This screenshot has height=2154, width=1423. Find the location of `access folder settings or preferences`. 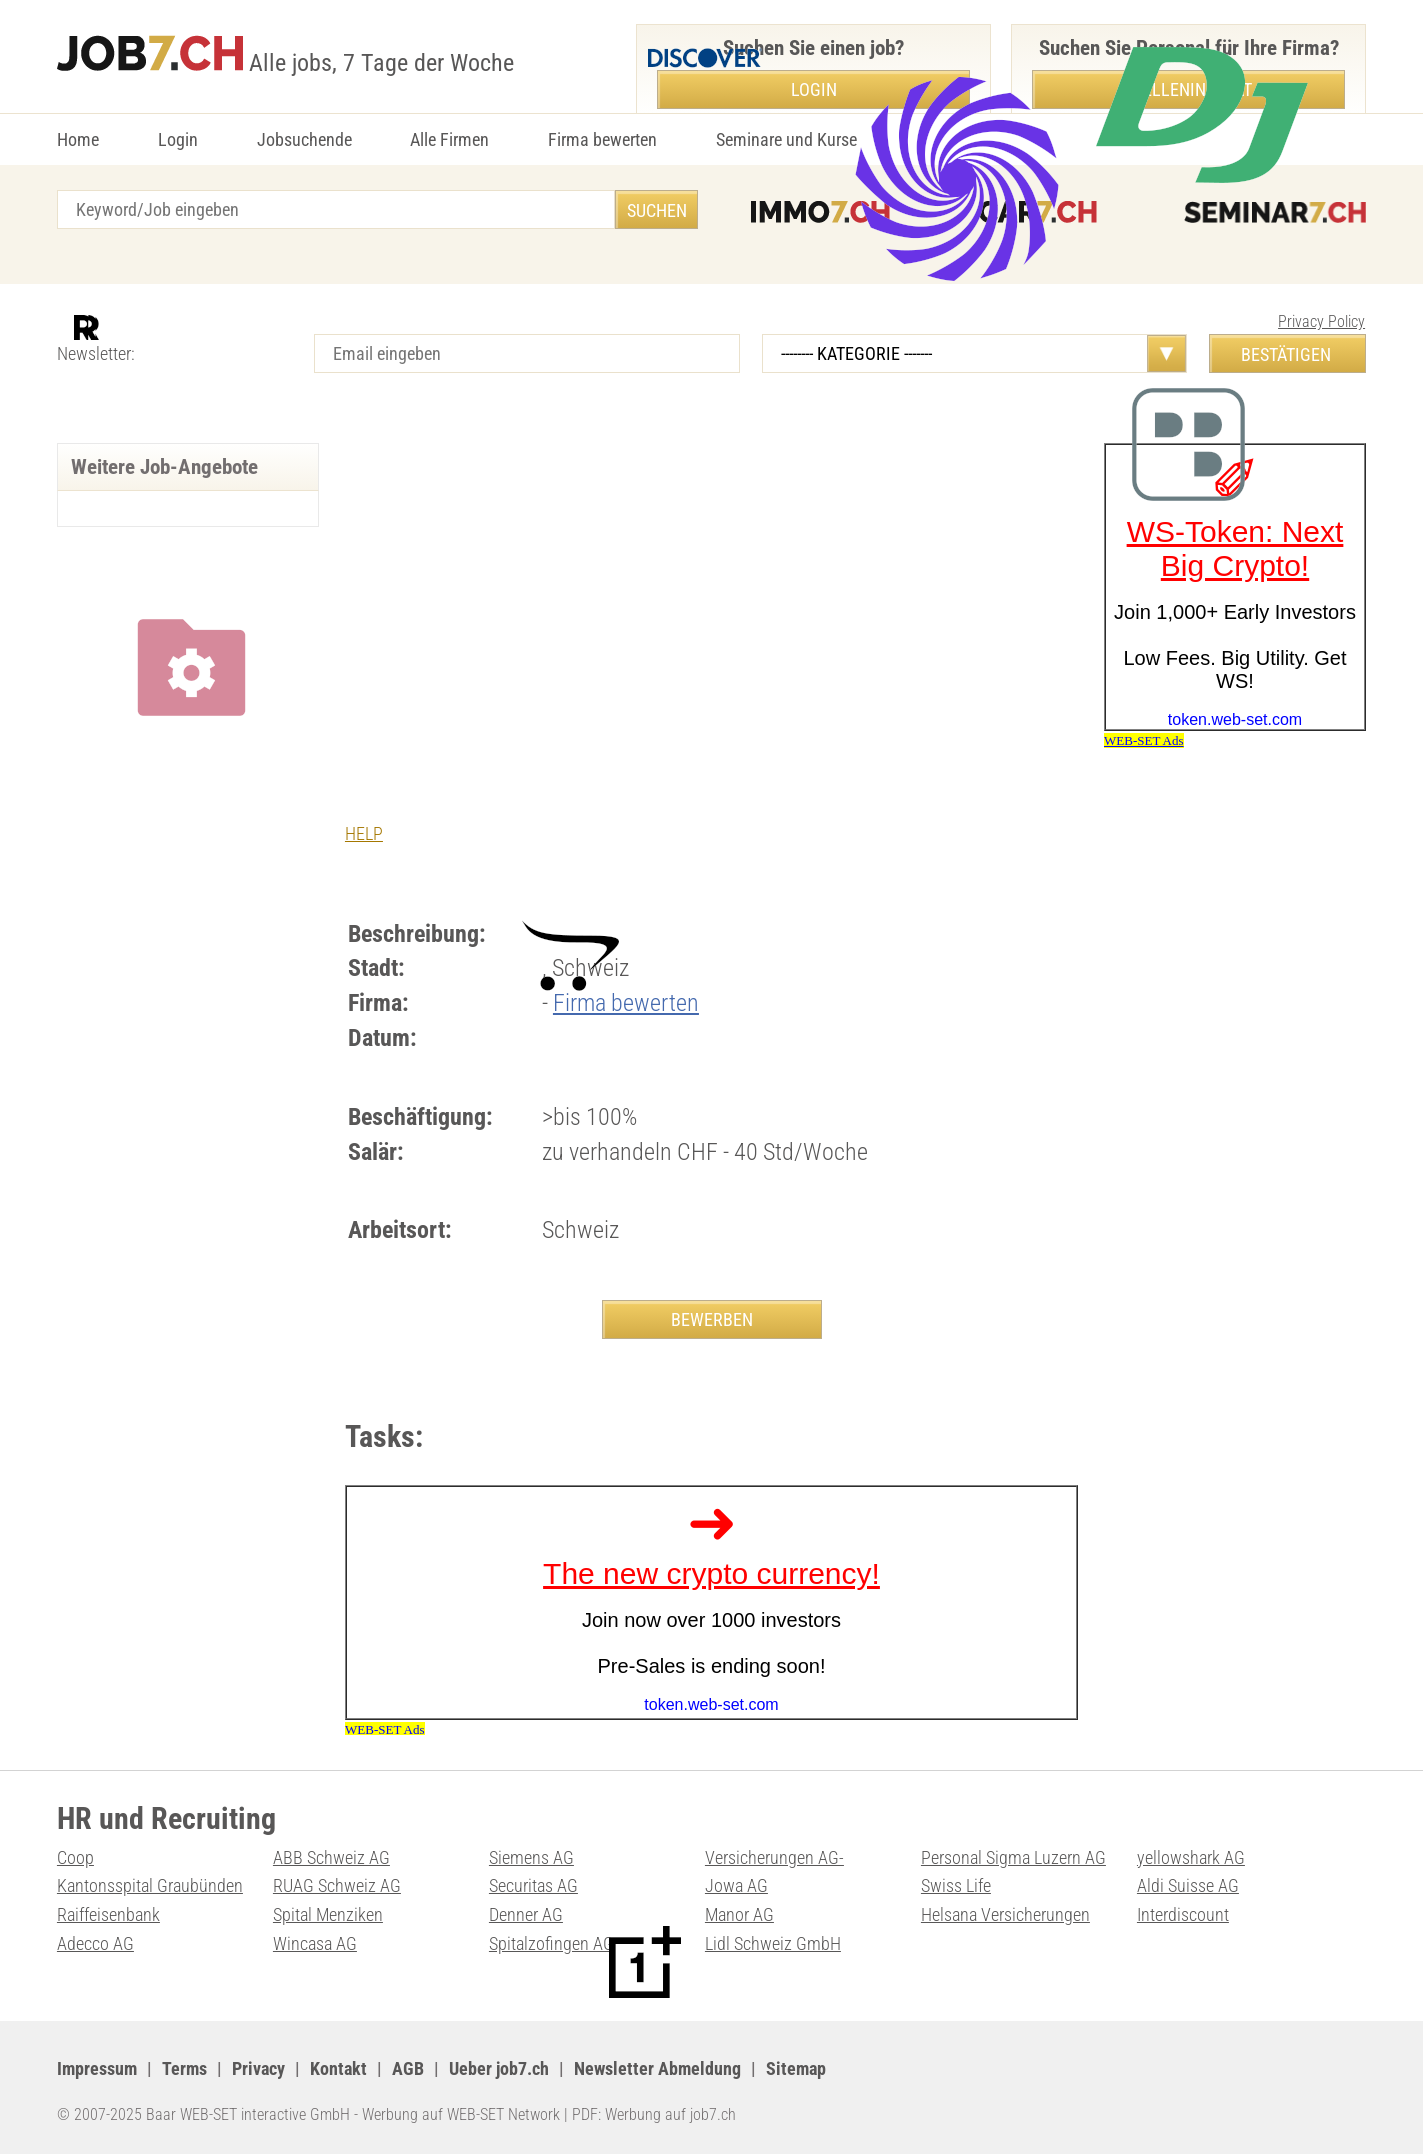

access folder settings or preferences is located at coordinates (191, 667).